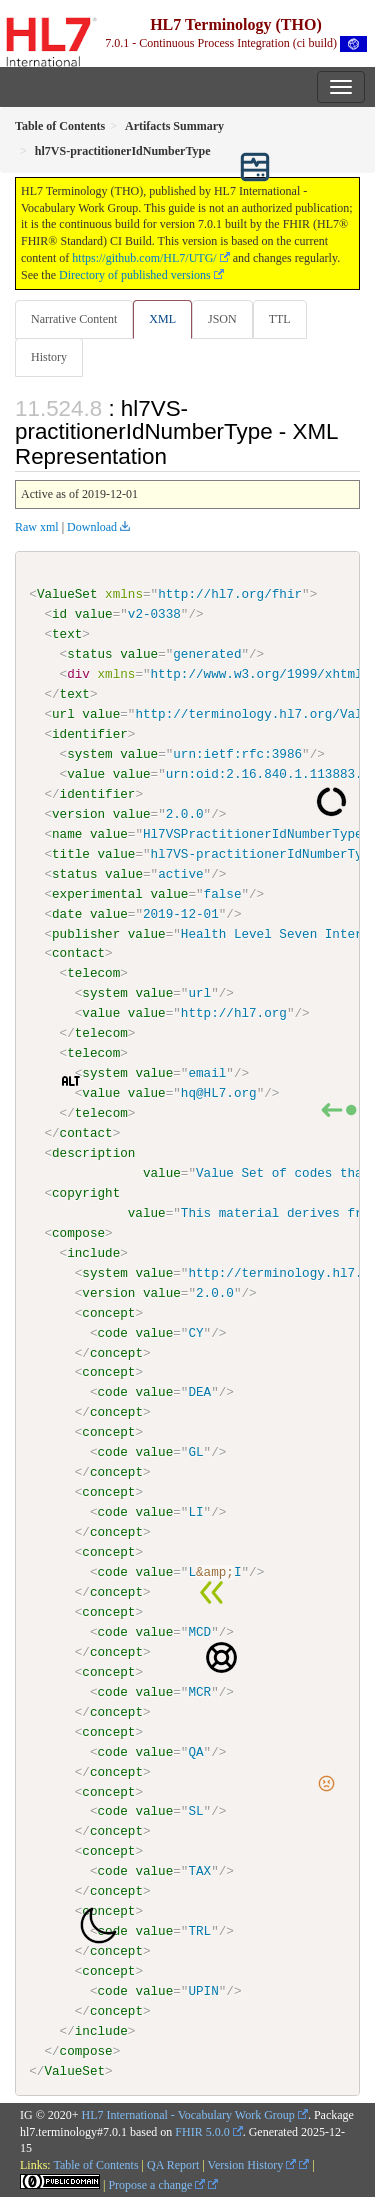 Image resolution: width=375 pixels, height=2197 pixels. What do you see at coordinates (339, 1110) in the screenshot?
I see `move selected item to the left` at bounding box center [339, 1110].